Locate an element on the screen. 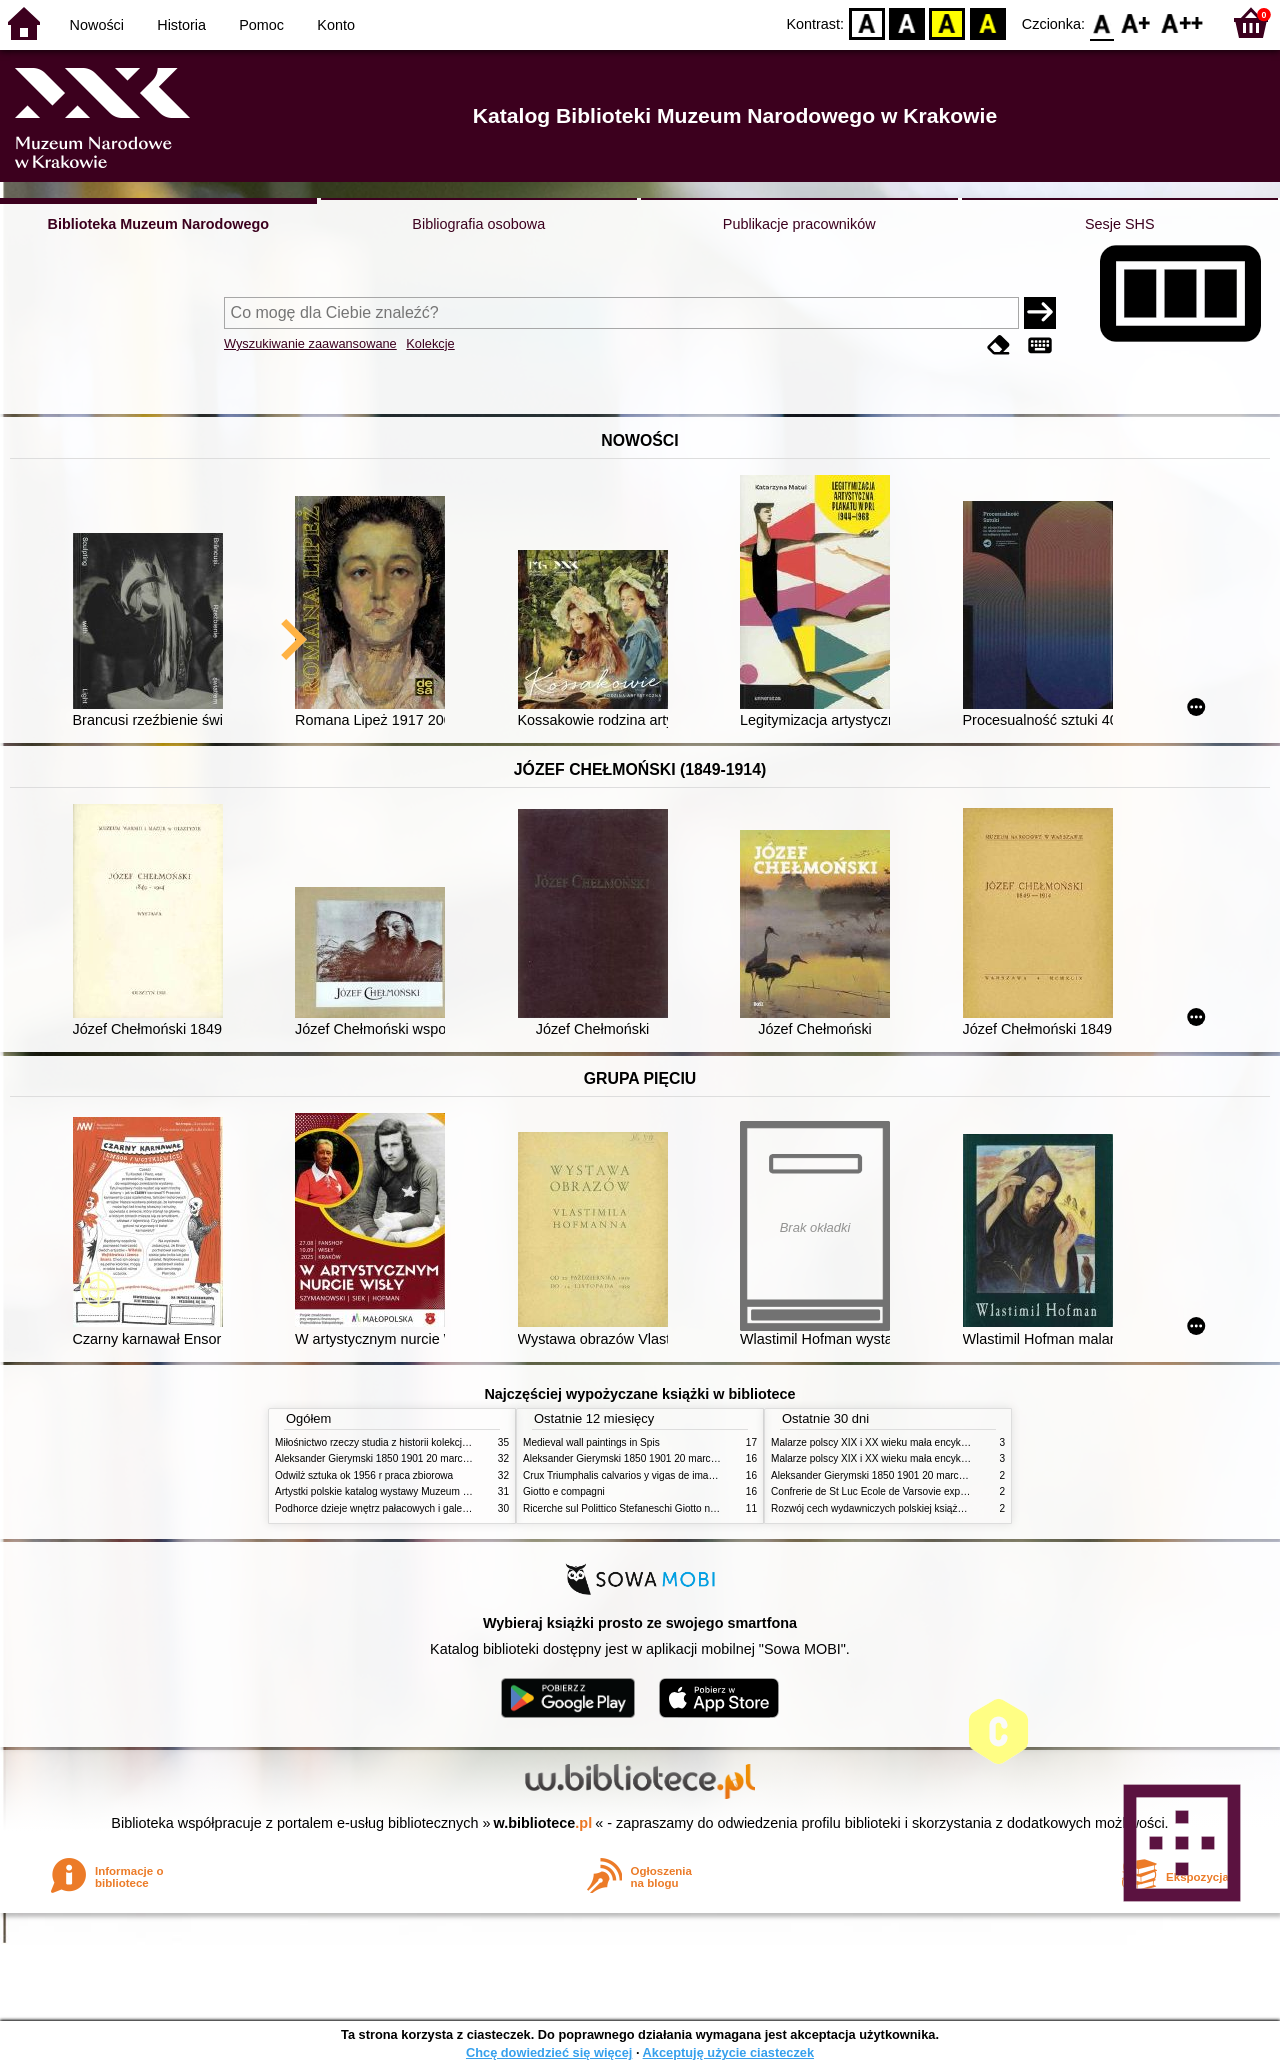  view polar chart data is located at coordinates (98, 1289).